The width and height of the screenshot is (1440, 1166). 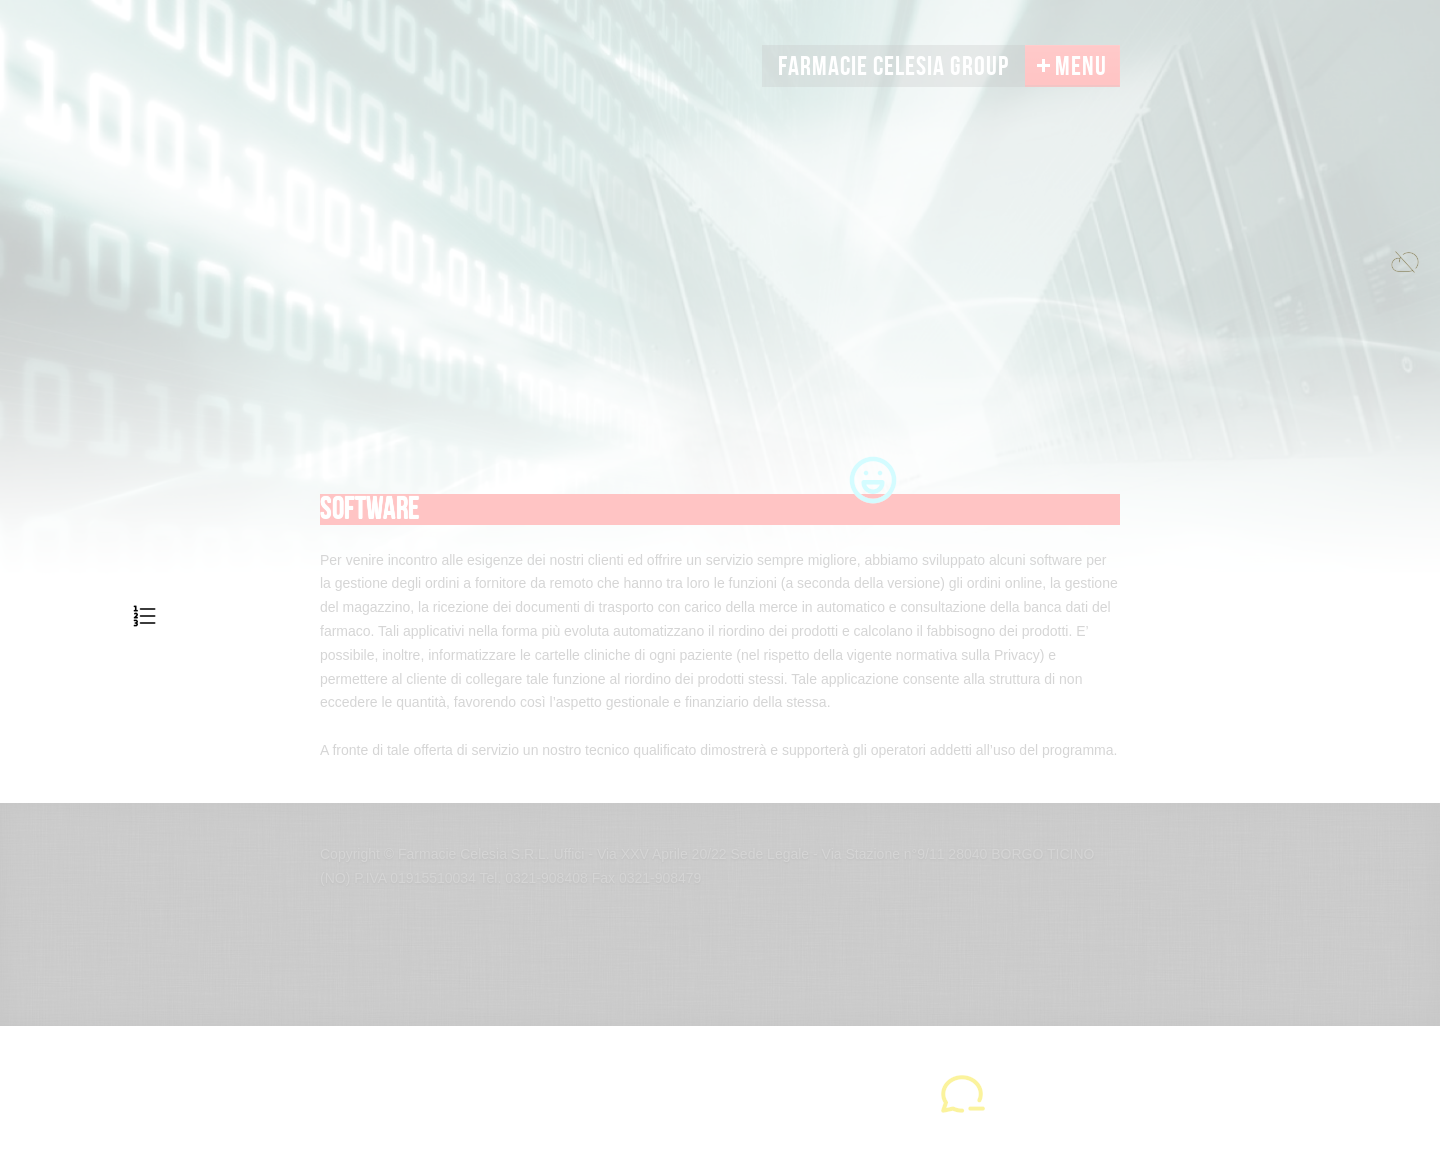 I want to click on format text as a numbered list, so click(x=145, y=616).